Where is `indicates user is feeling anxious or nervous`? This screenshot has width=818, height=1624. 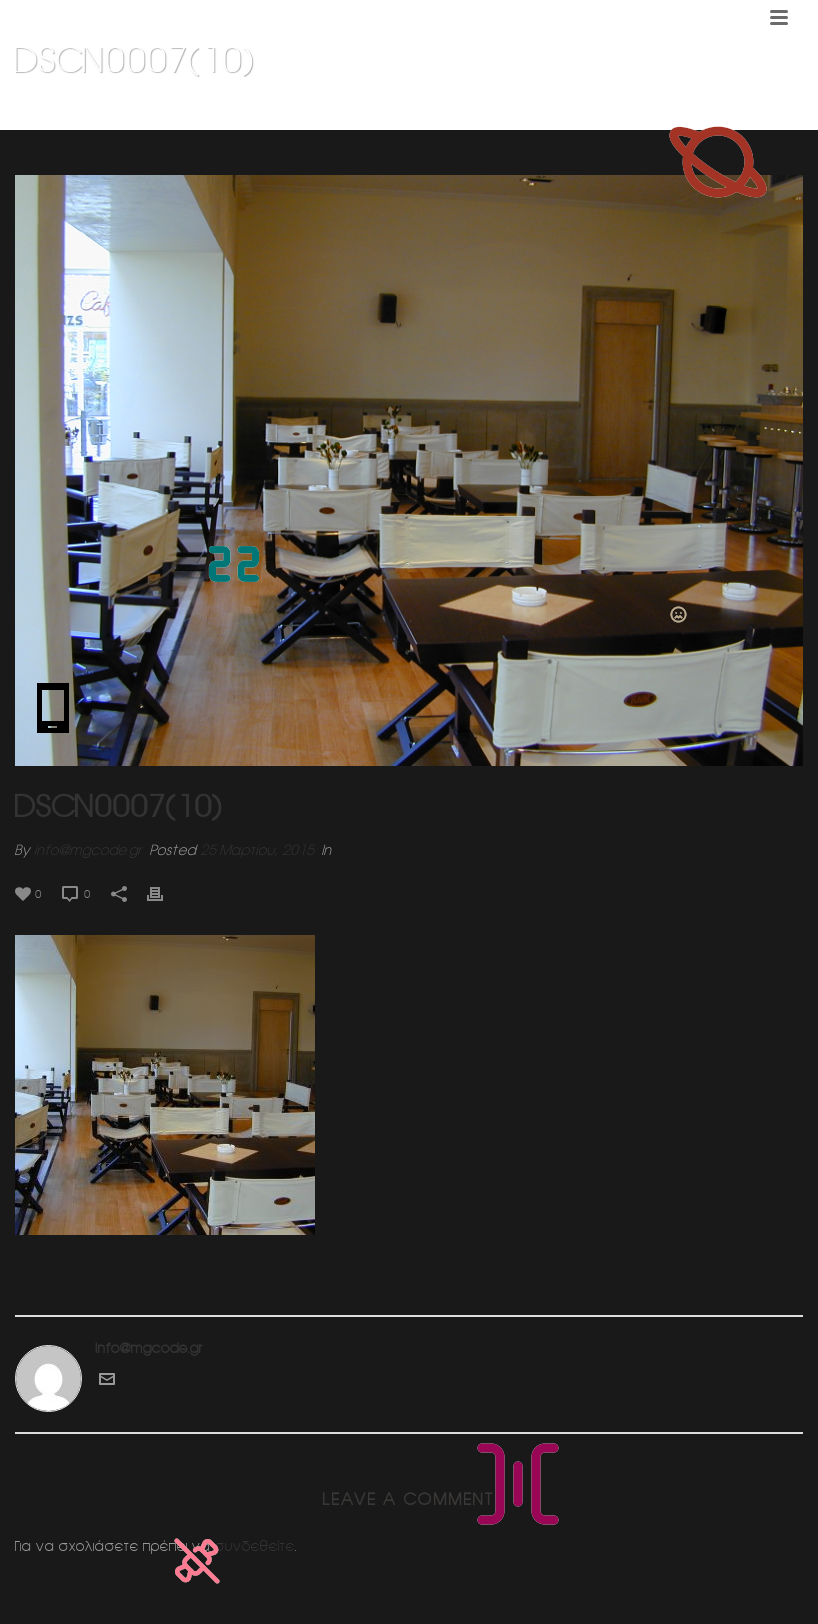 indicates user is feeling anxious or nervous is located at coordinates (678, 614).